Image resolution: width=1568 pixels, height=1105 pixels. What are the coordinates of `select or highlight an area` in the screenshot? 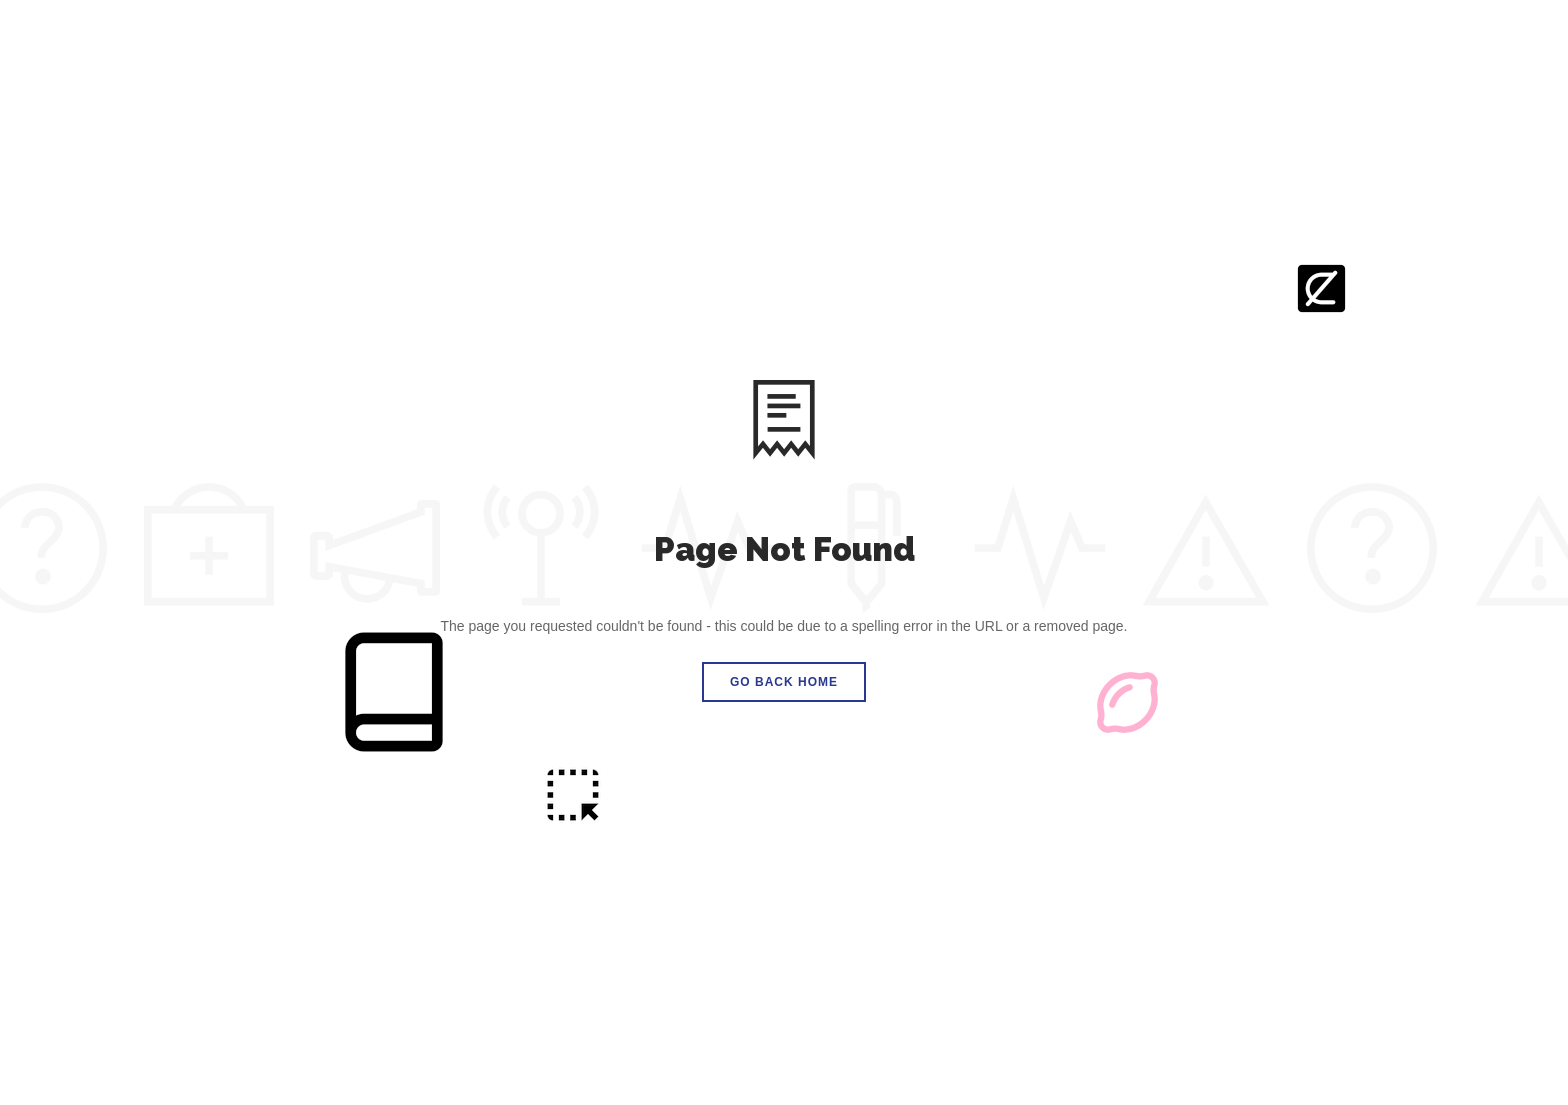 It's located at (573, 795).